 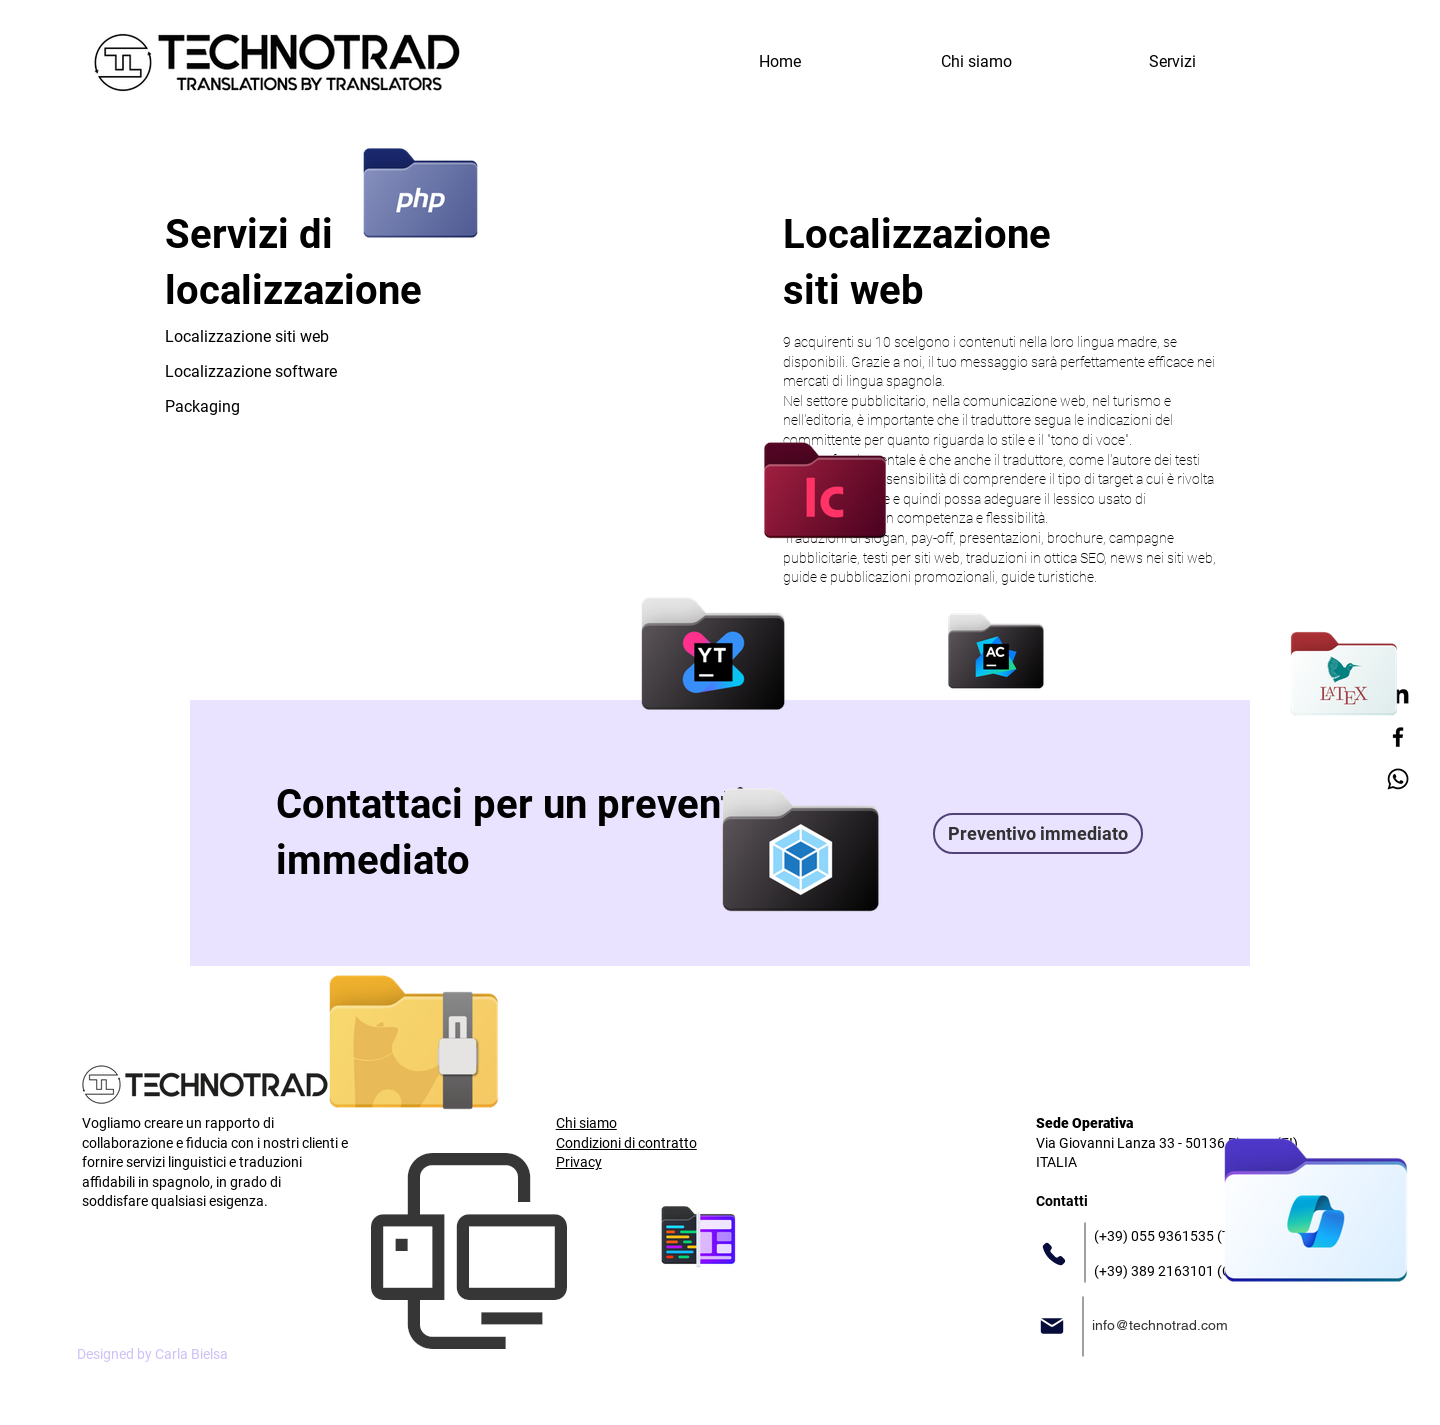 What do you see at coordinates (824, 493) in the screenshot?
I see `folder containing adobe incopy files` at bounding box center [824, 493].